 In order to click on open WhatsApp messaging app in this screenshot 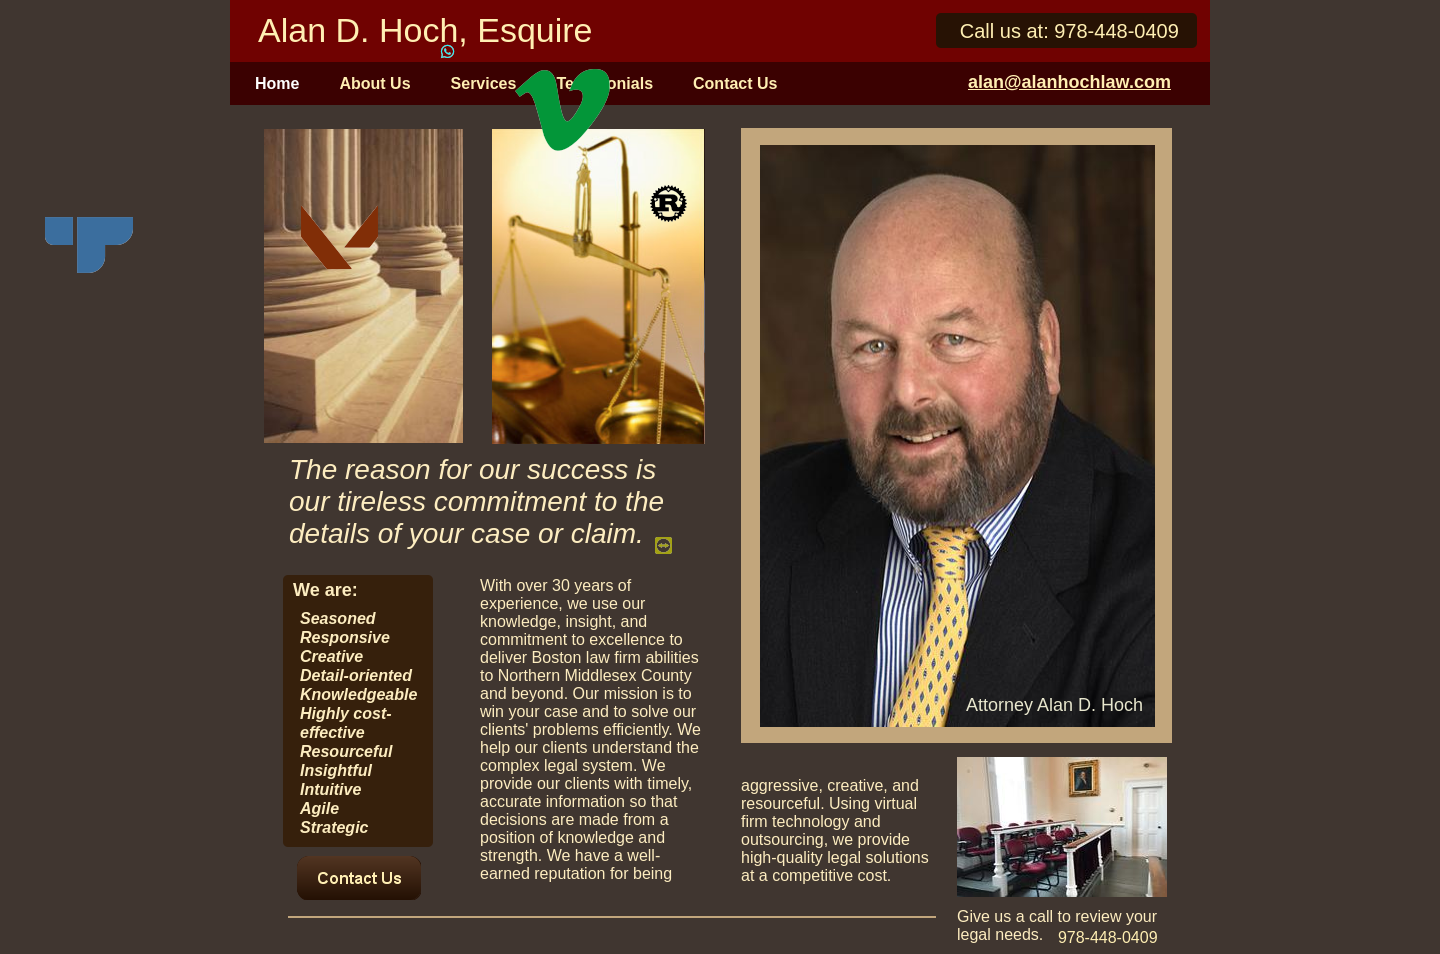, I will do `click(447, 51)`.